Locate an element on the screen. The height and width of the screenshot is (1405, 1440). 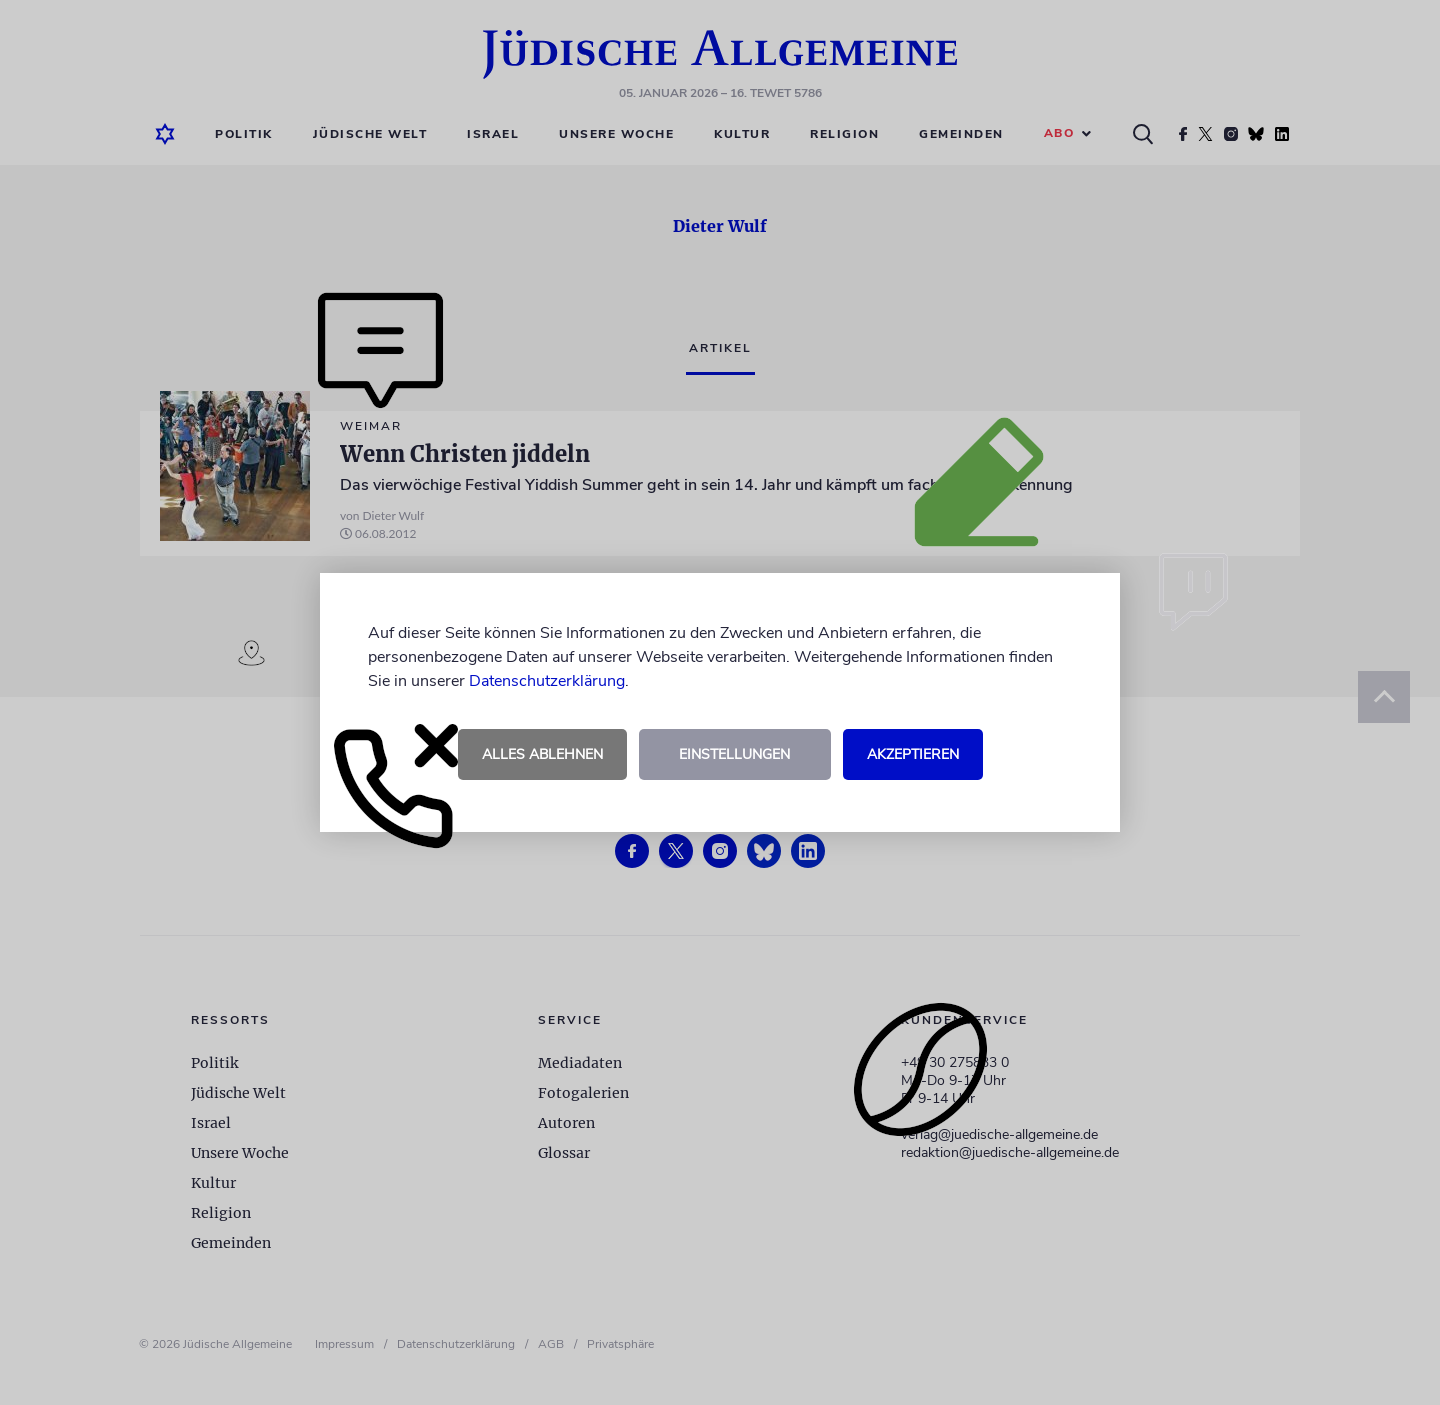
open the Twitch app is located at coordinates (1193, 587).